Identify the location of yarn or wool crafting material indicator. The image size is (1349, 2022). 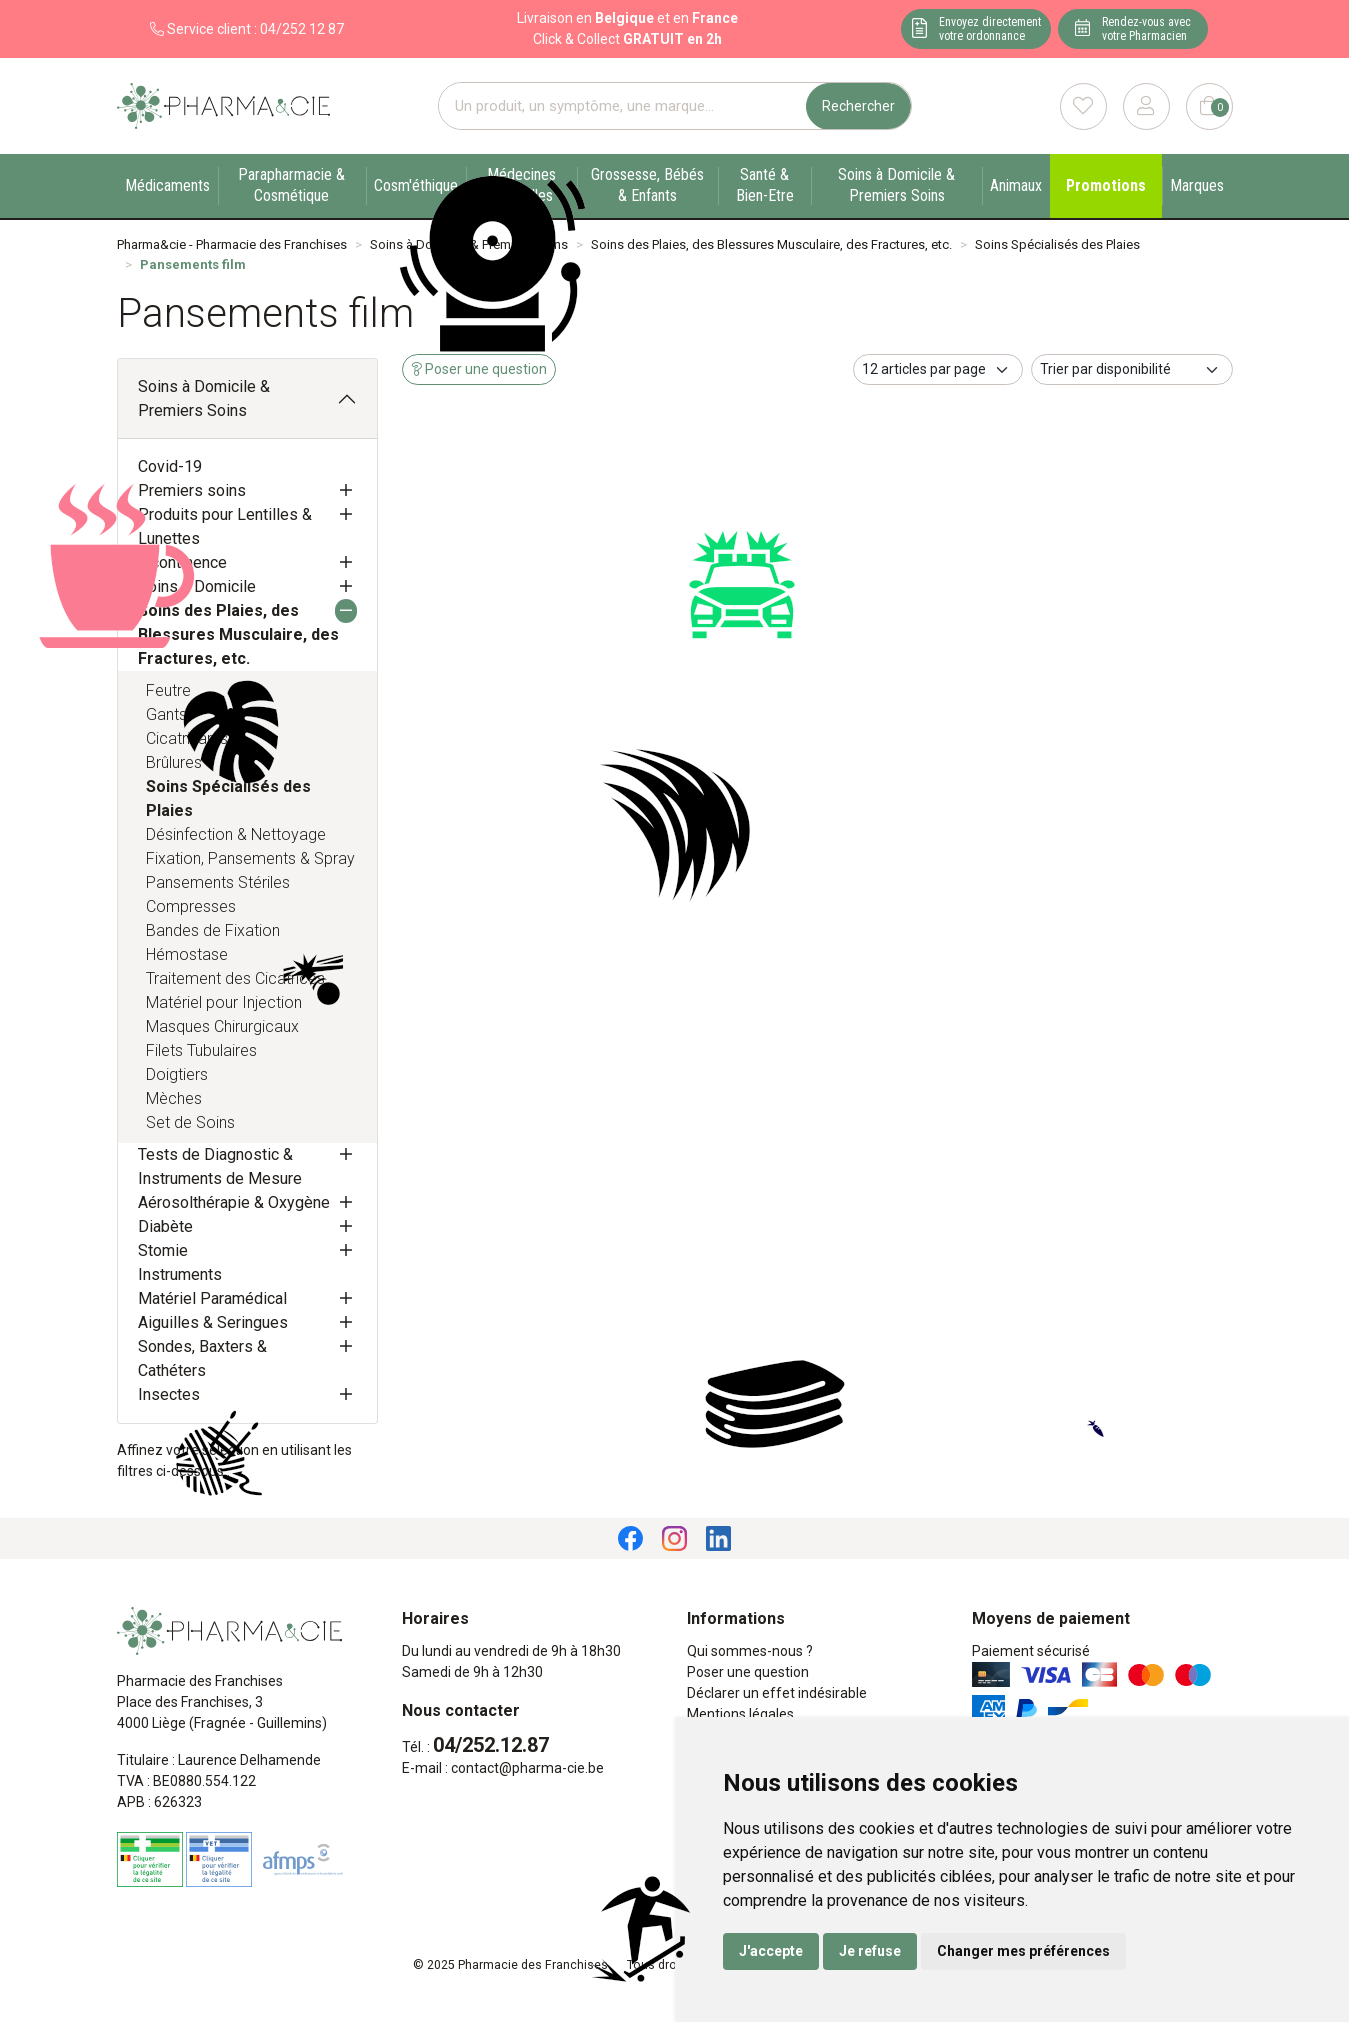
(220, 1453).